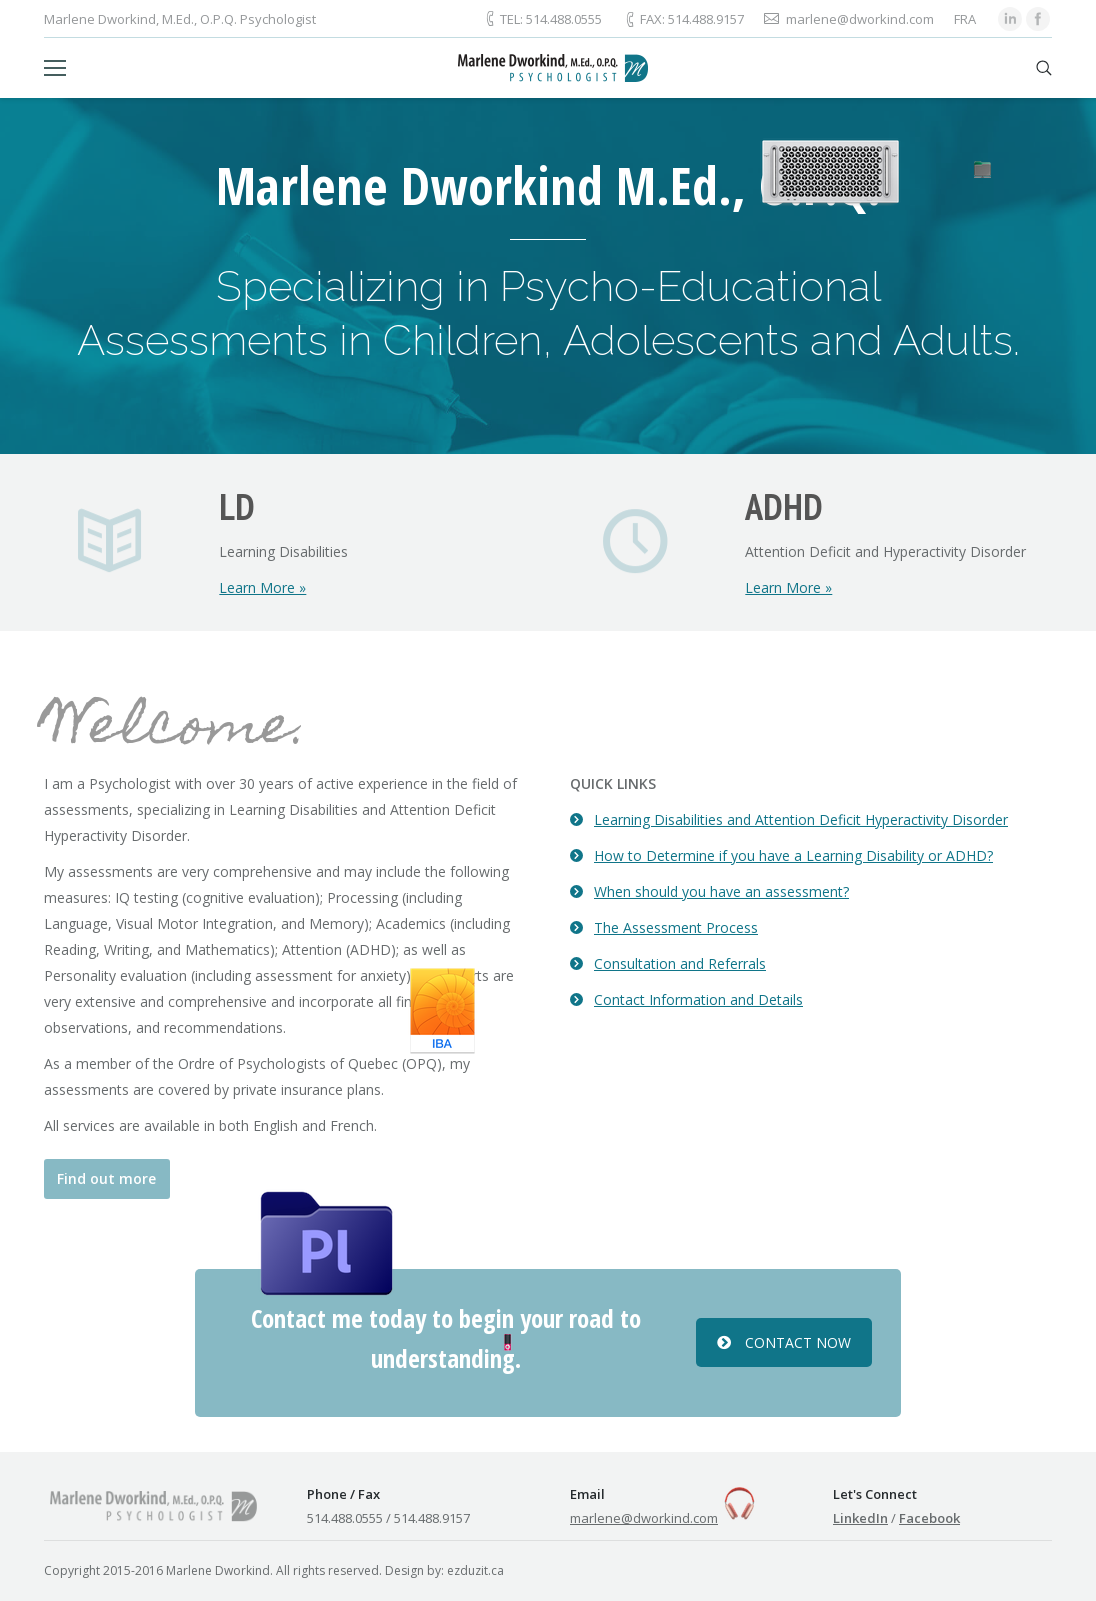 The width and height of the screenshot is (1096, 1601). Describe the element at coordinates (739, 1503) in the screenshot. I see `airpods max headphones in red` at that location.